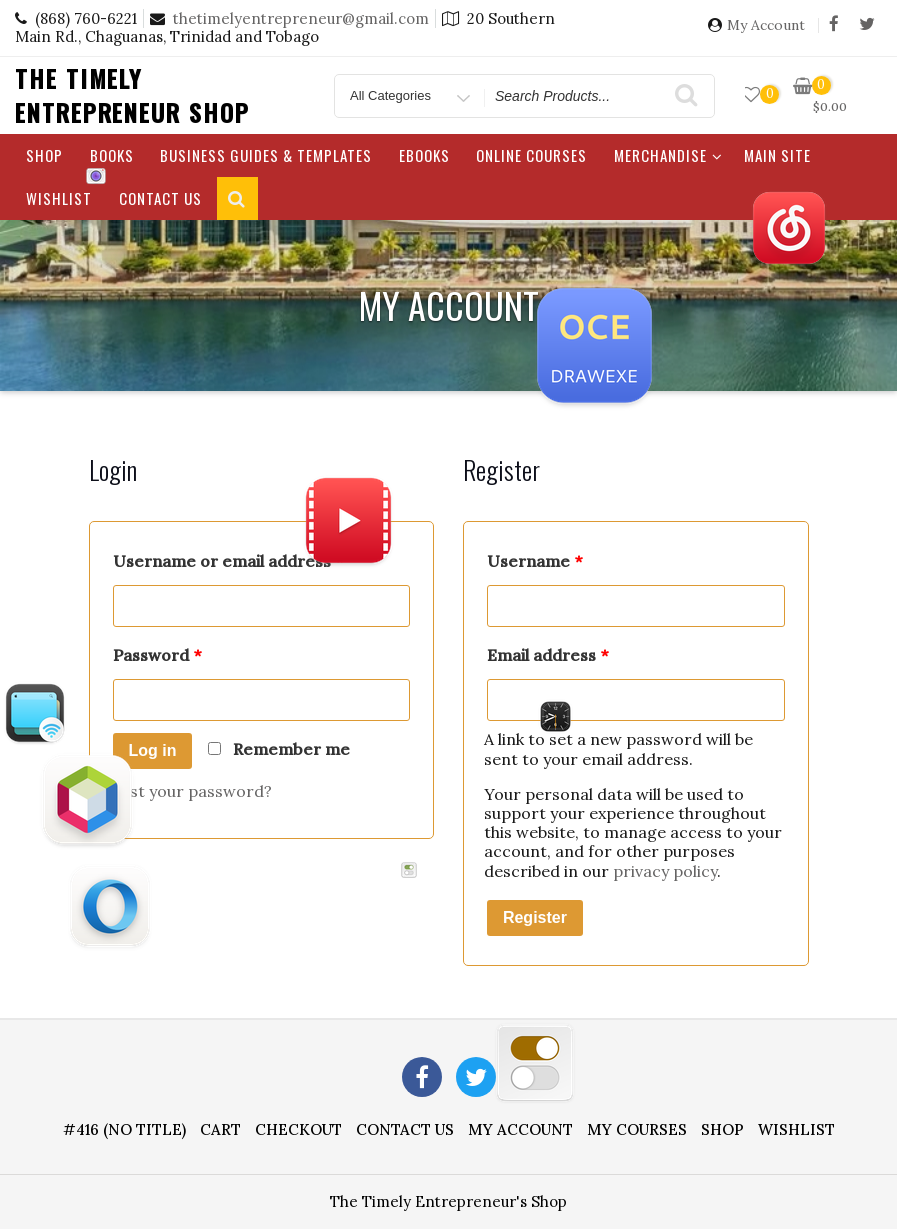 Image resolution: width=897 pixels, height=1229 pixels. Describe the element at coordinates (348, 520) in the screenshot. I see `open copypastegrab video downloader app` at that location.